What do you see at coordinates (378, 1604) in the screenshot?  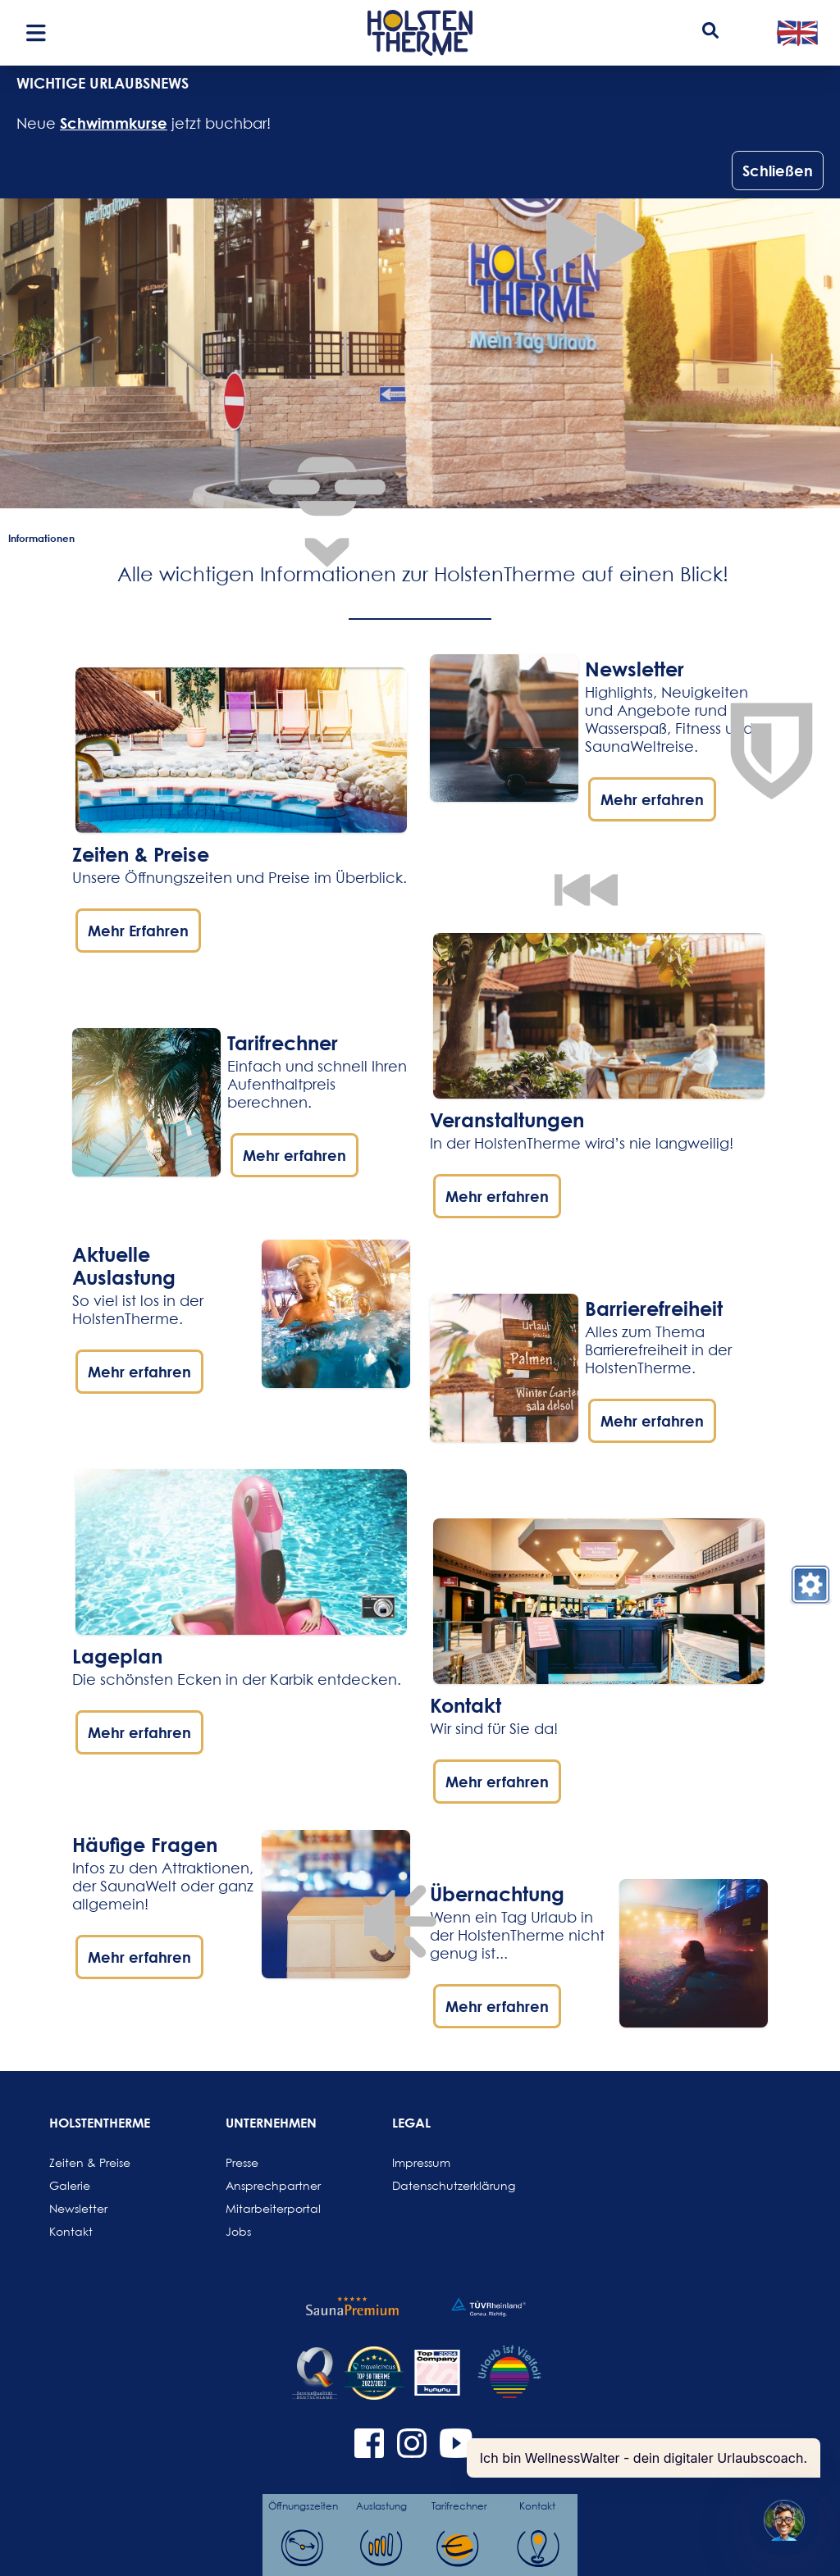 I see `open camera to take a photo` at bounding box center [378, 1604].